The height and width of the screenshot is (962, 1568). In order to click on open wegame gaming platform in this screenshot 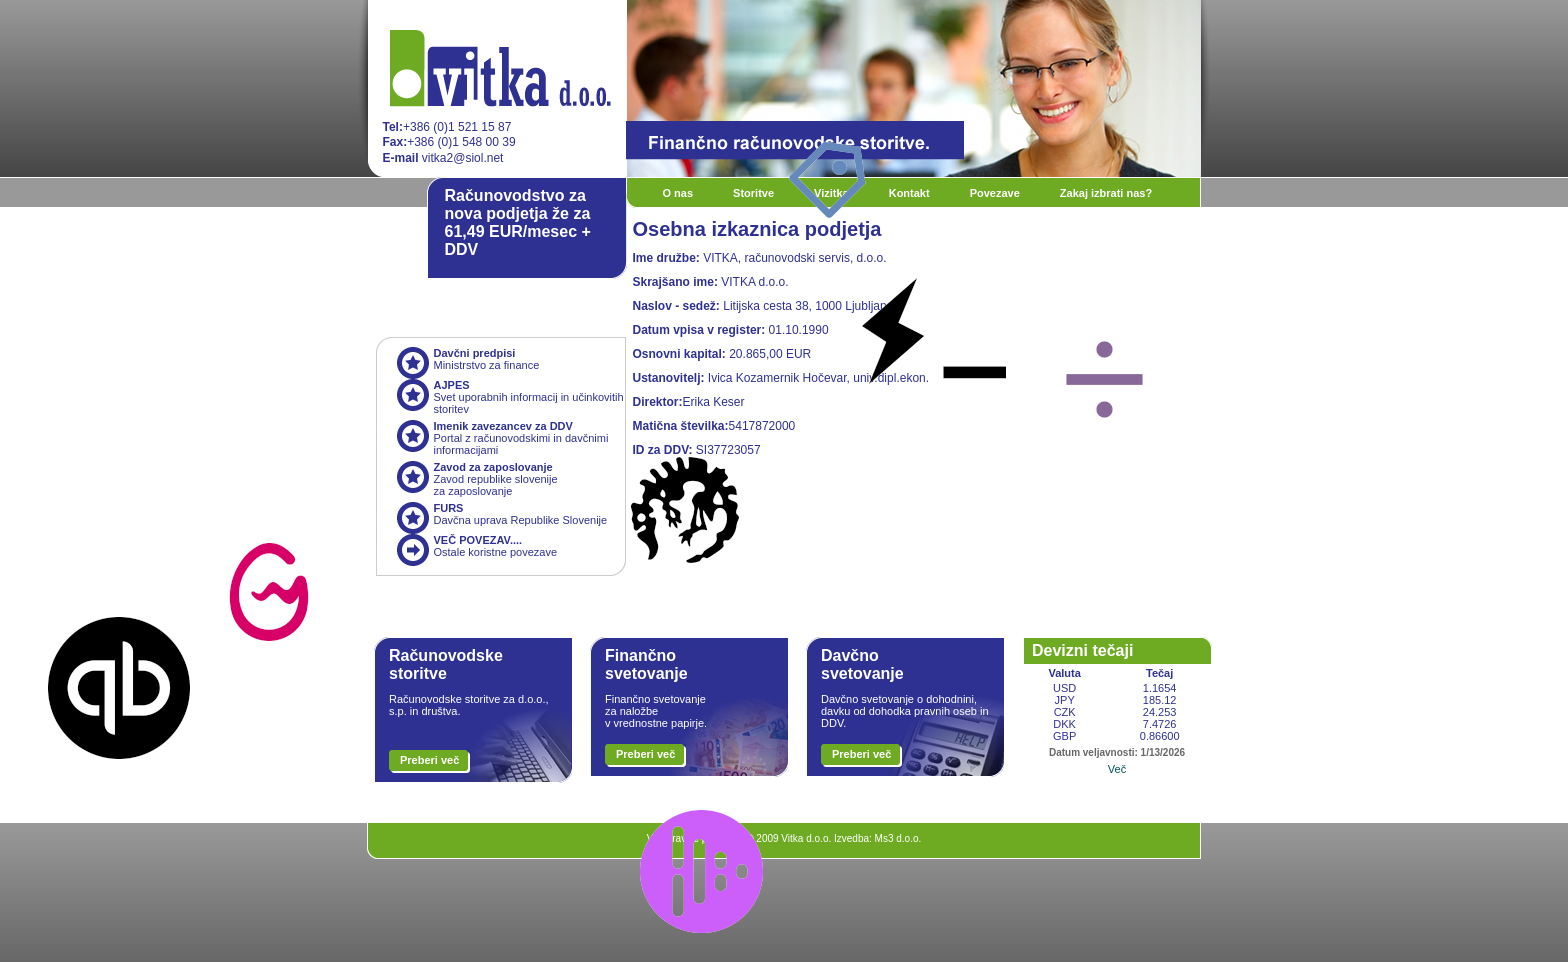, I will do `click(269, 592)`.